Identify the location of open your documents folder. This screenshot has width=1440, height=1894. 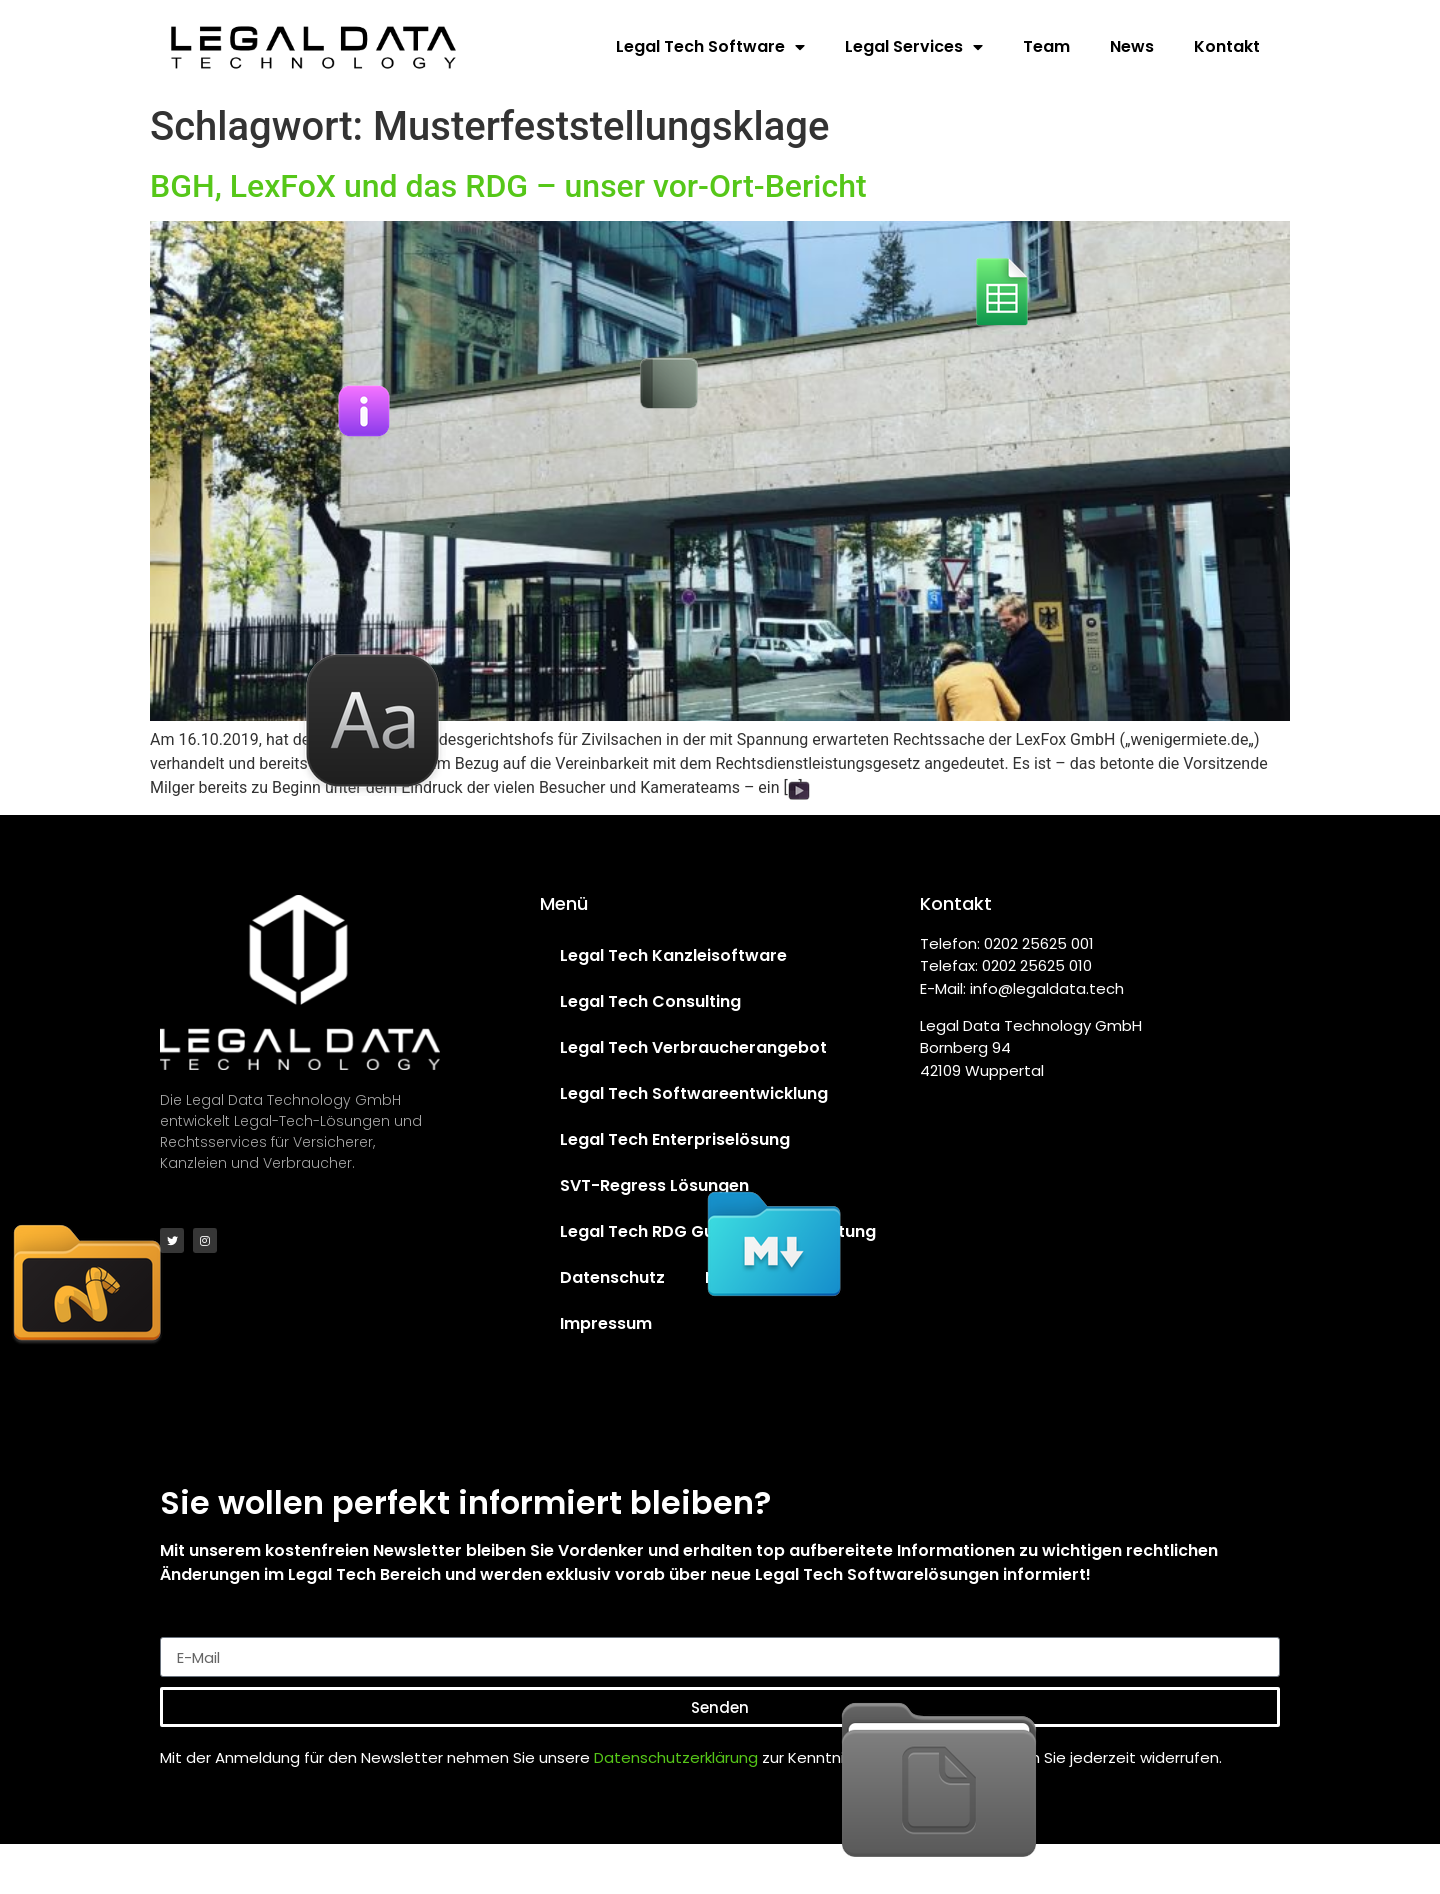
(939, 1780).